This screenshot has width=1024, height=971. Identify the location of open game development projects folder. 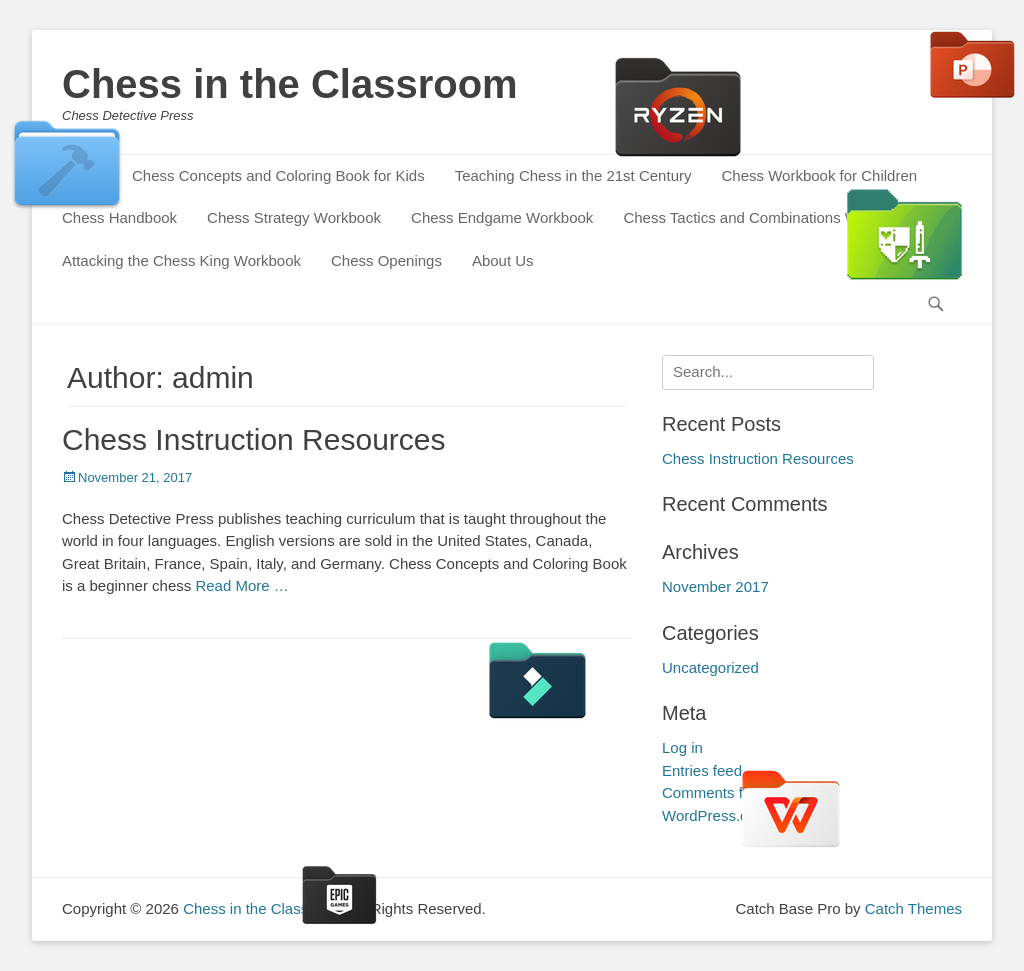
(904, 237).